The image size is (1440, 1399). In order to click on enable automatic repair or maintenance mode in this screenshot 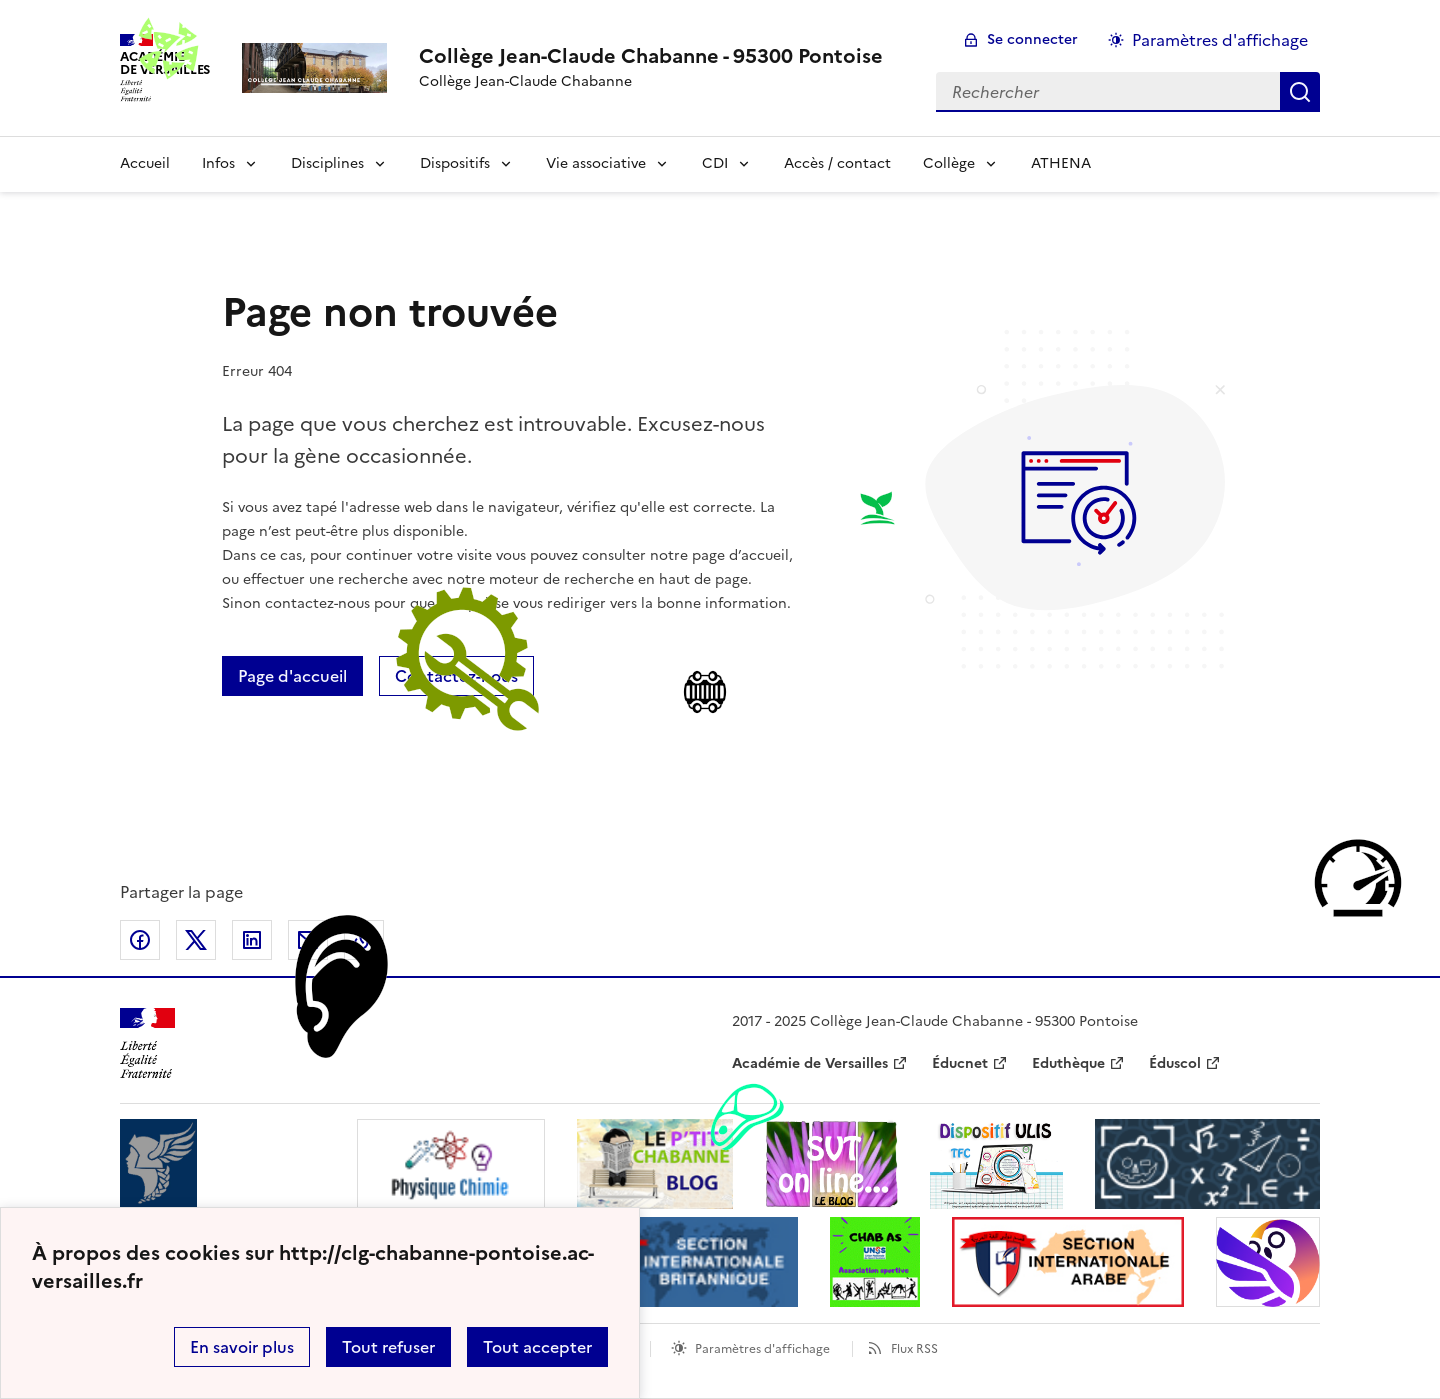, I will do `click(467, 658)`.